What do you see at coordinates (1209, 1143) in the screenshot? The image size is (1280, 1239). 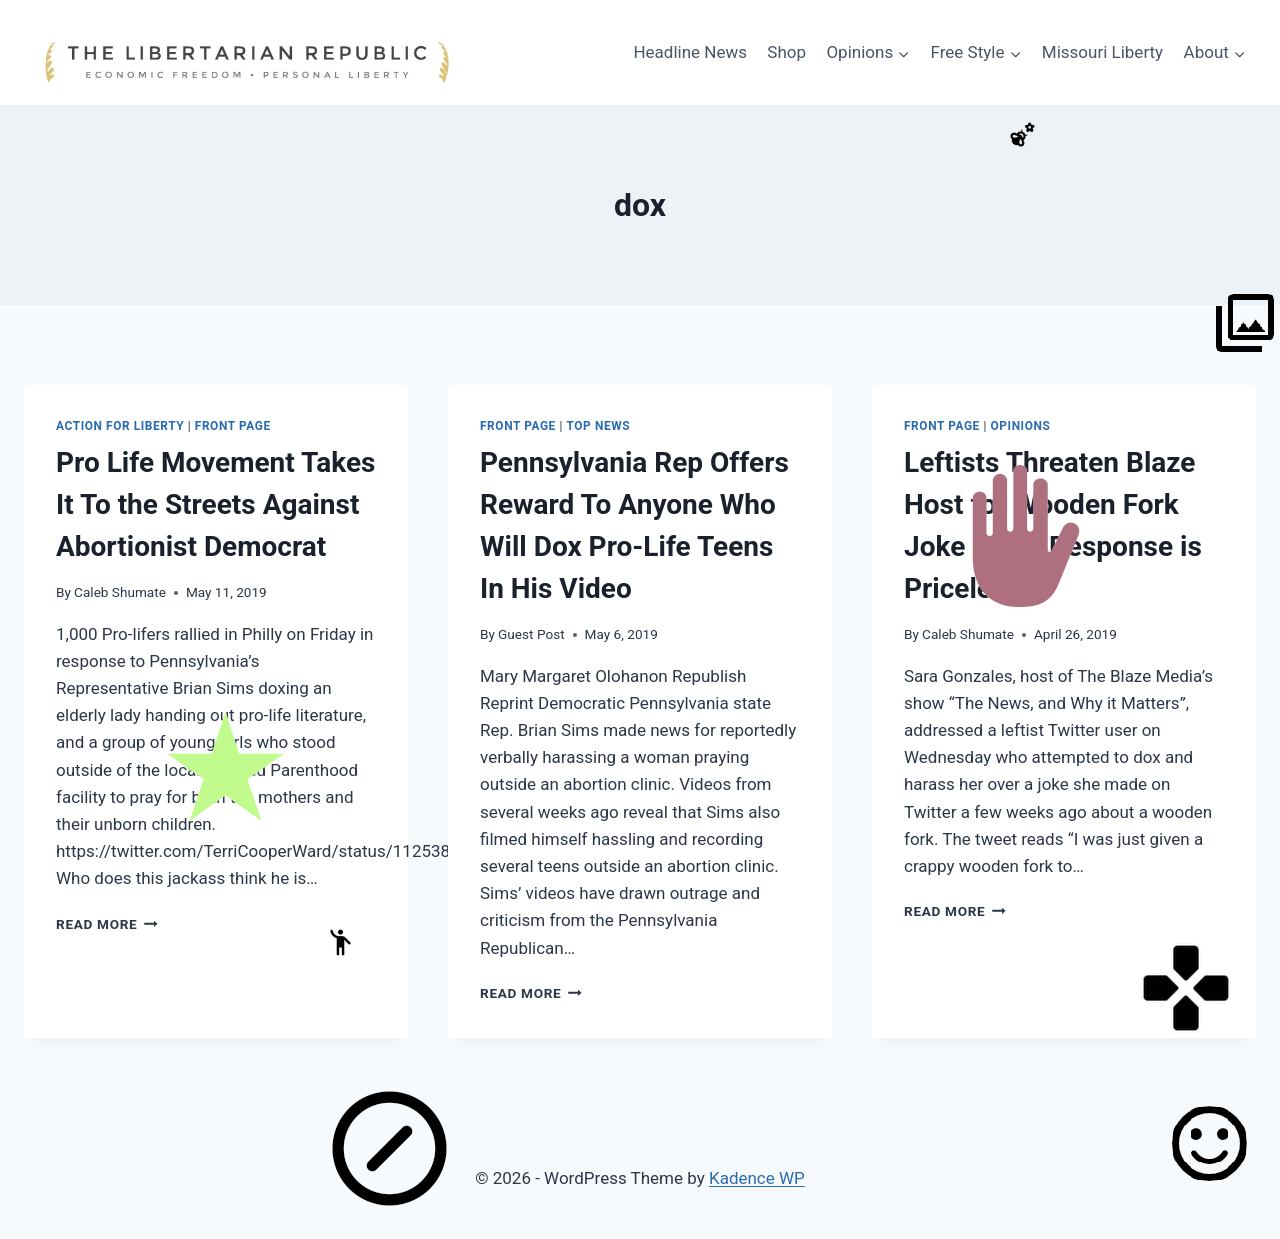 I see `rate your experience with a positive reaction` at bounding box center [1209, 1143].